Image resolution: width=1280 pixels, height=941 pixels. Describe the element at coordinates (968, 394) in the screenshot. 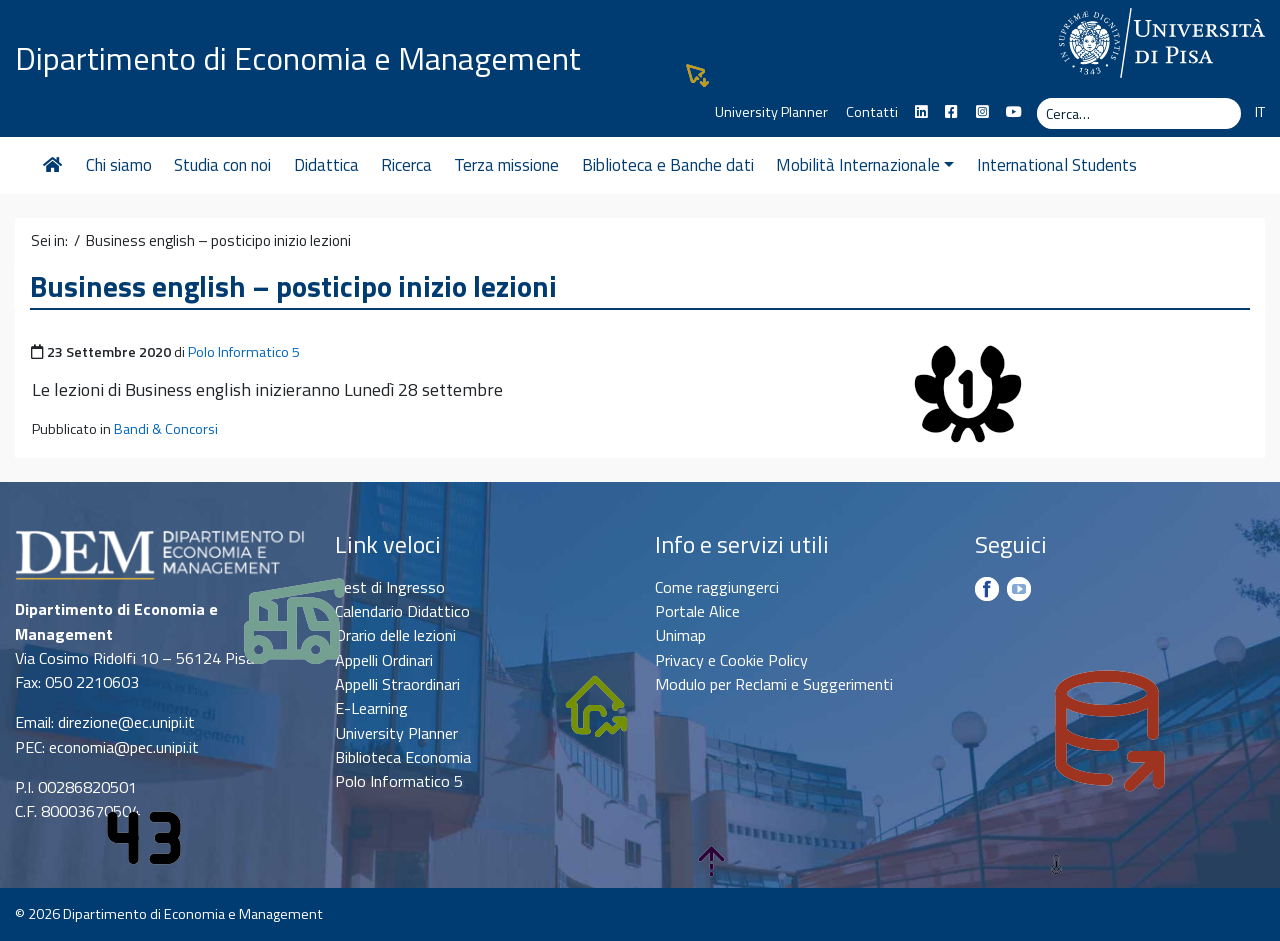

I see `indicates first place or top ranking` at that location.